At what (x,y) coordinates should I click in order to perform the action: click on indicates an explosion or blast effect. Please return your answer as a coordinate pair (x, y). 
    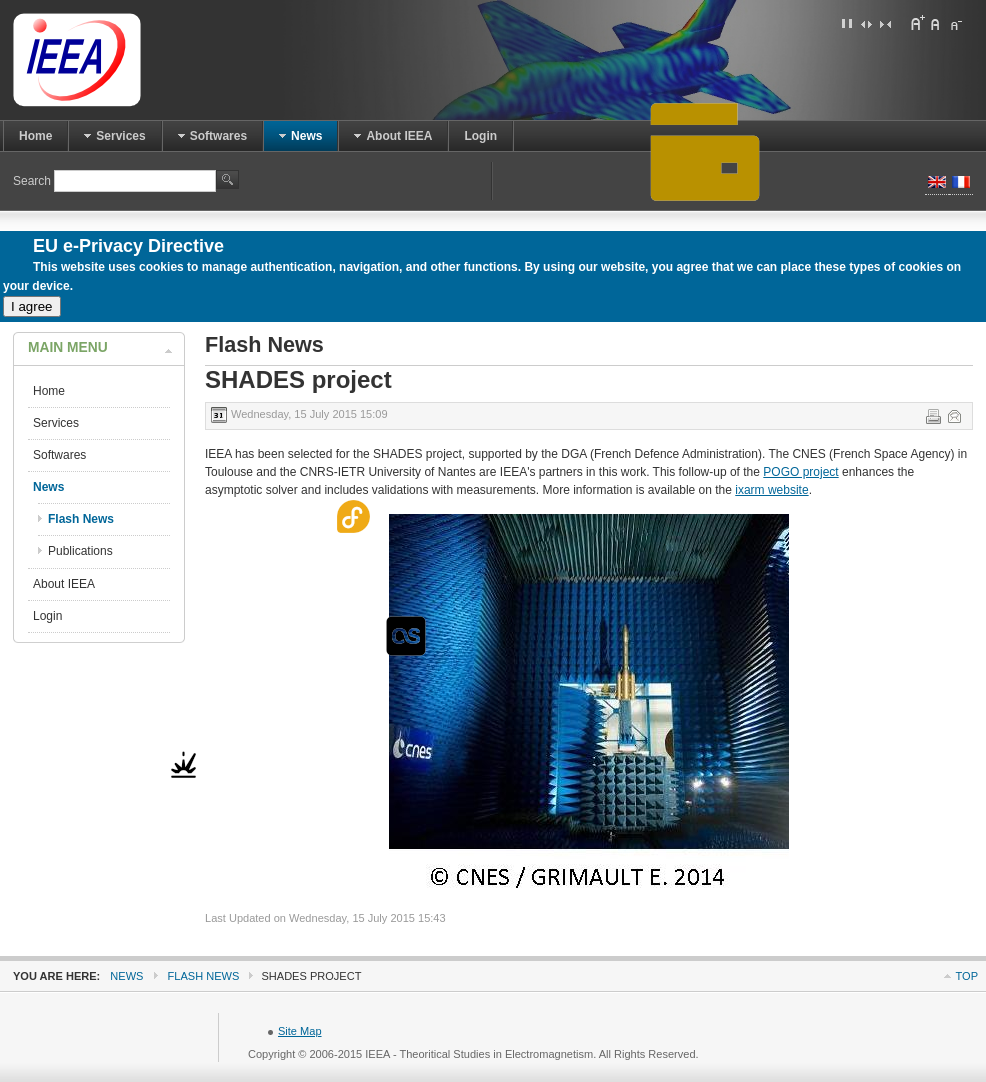
    Looking at the image, I should click on (183, 765).